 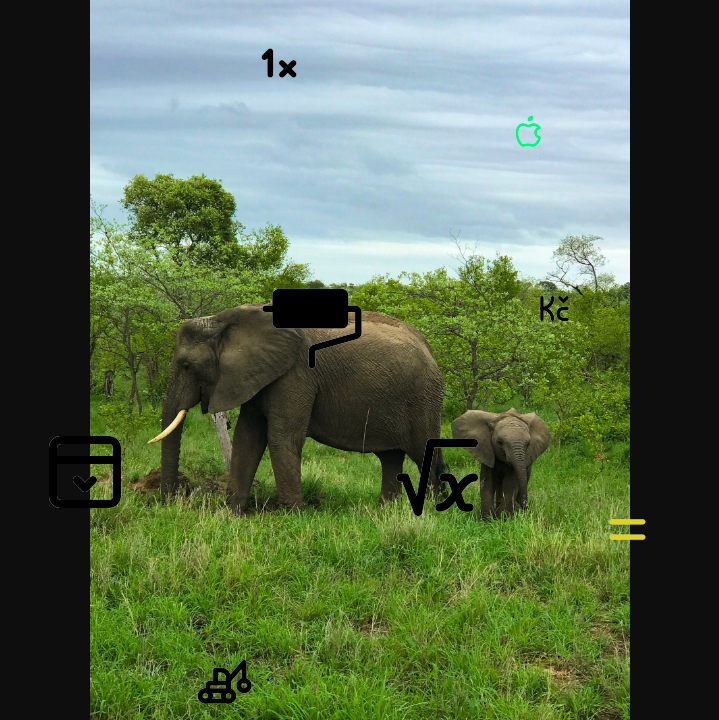 What do you see at coordinates (312, 322) in the screenshot?
I see `customize theme or appearance settings` at bounding box center [312, 322].